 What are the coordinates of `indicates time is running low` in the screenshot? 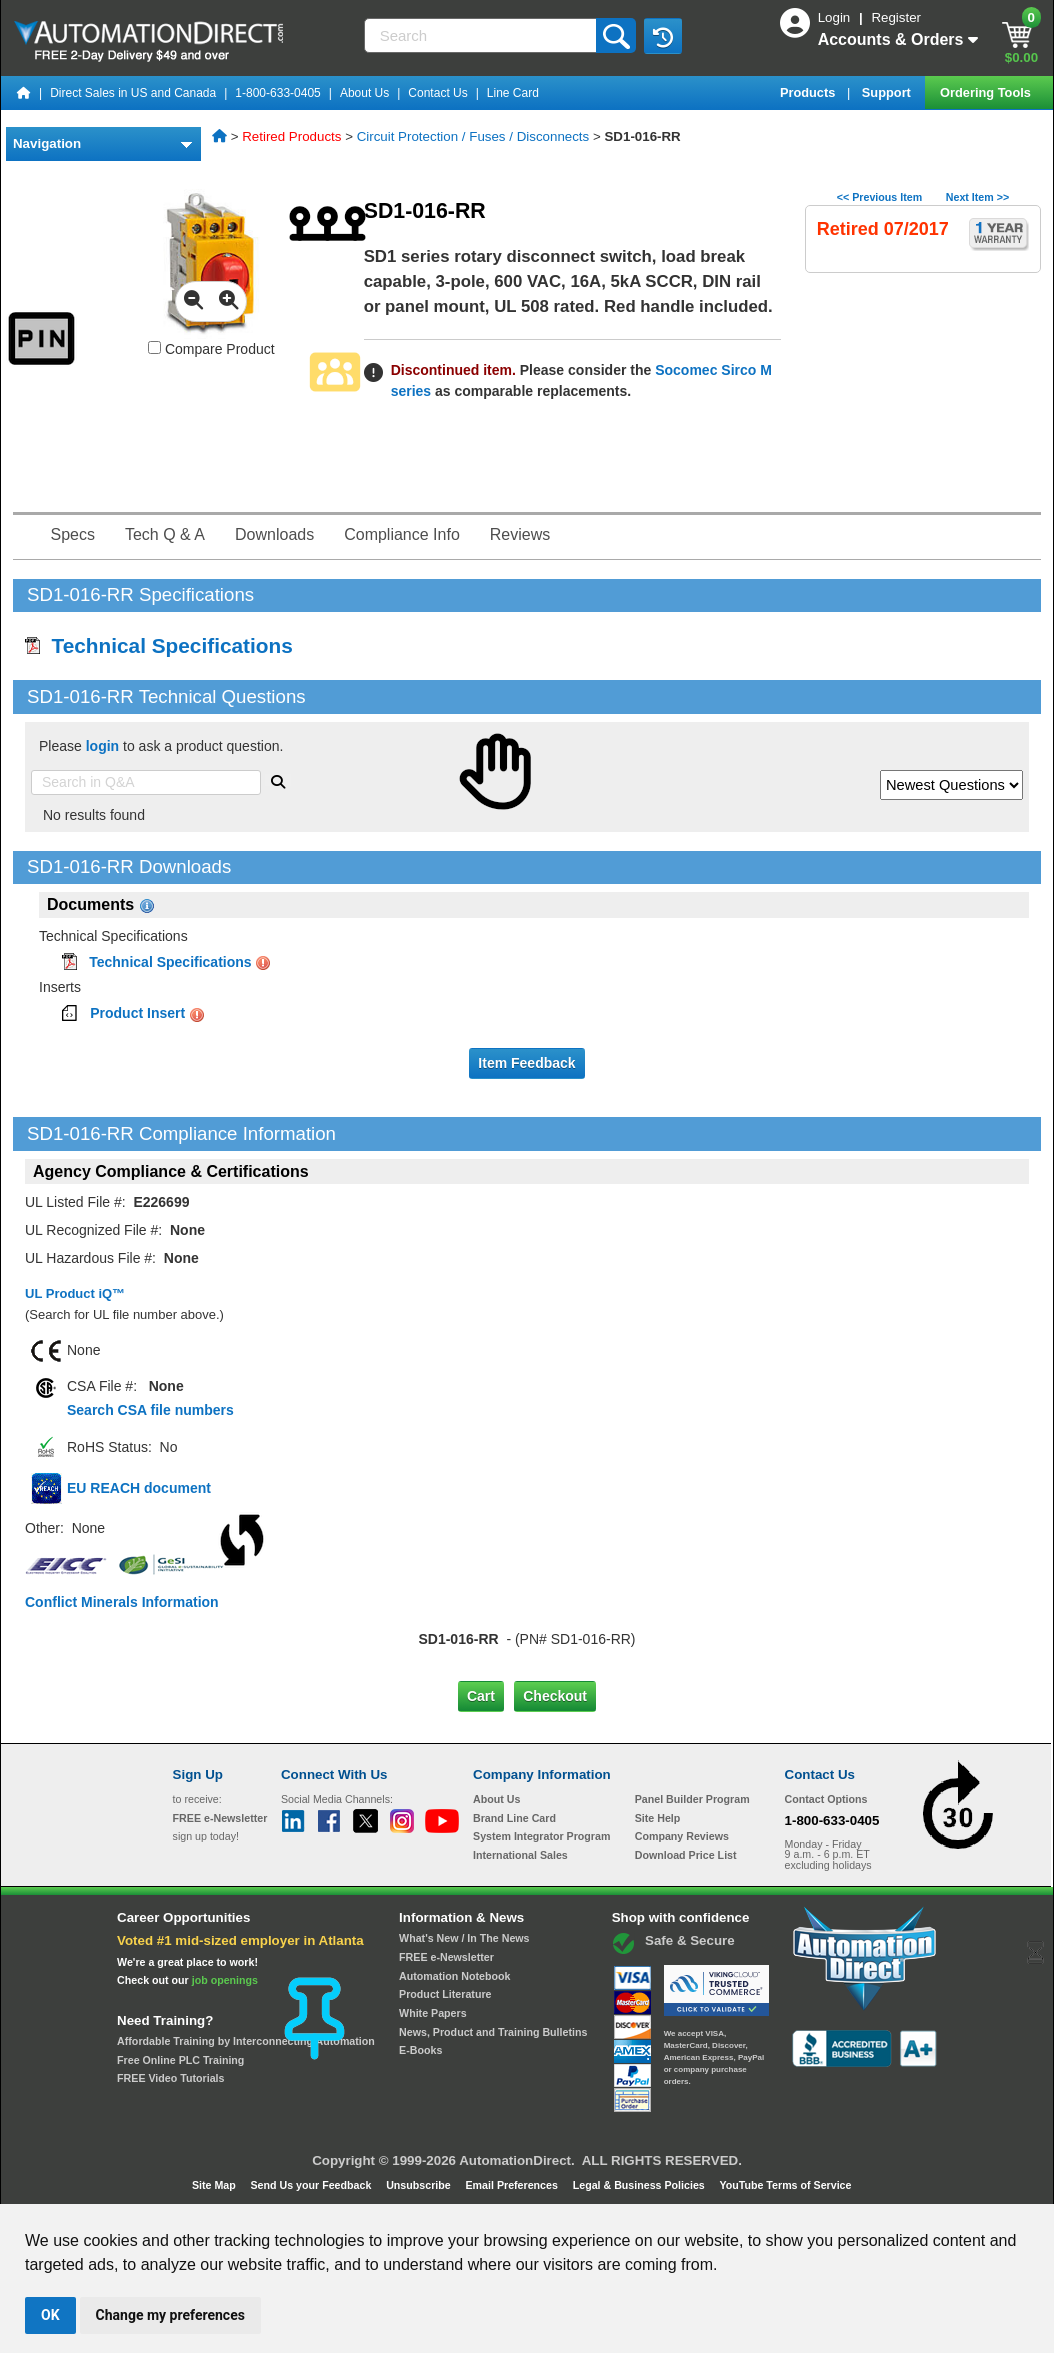 It's located at (1035, 1952).